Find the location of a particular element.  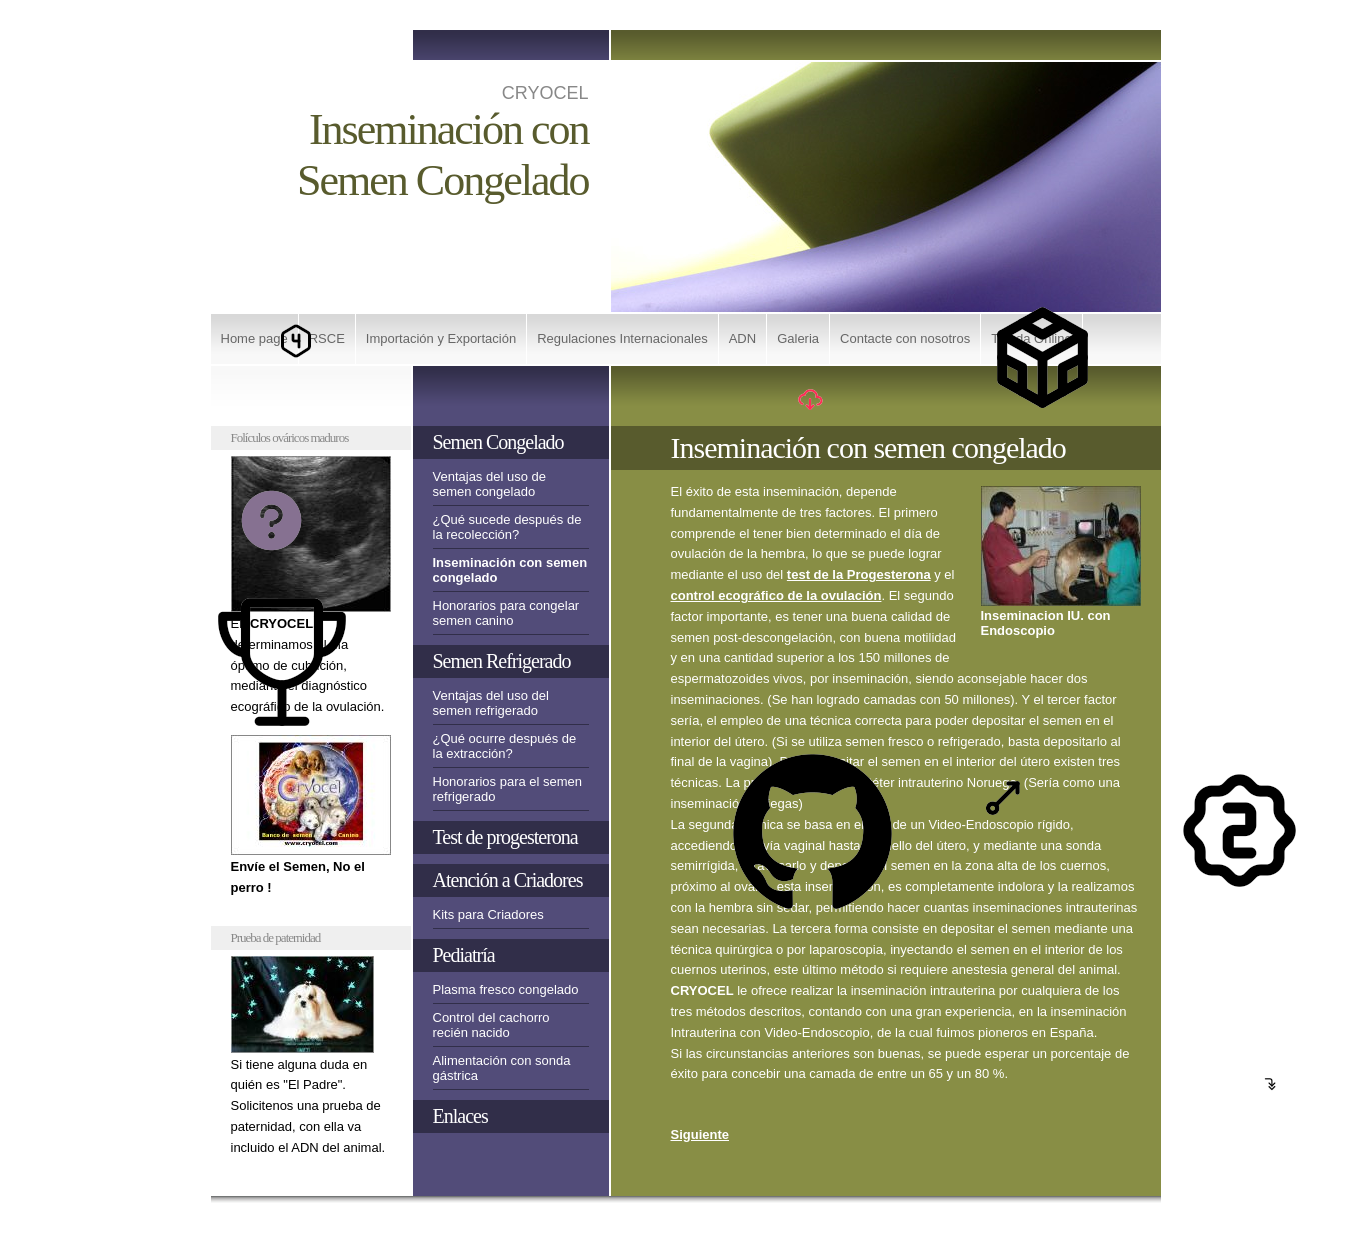

navigate to nested or sub-level content is located at coordinates (1270, 1084).